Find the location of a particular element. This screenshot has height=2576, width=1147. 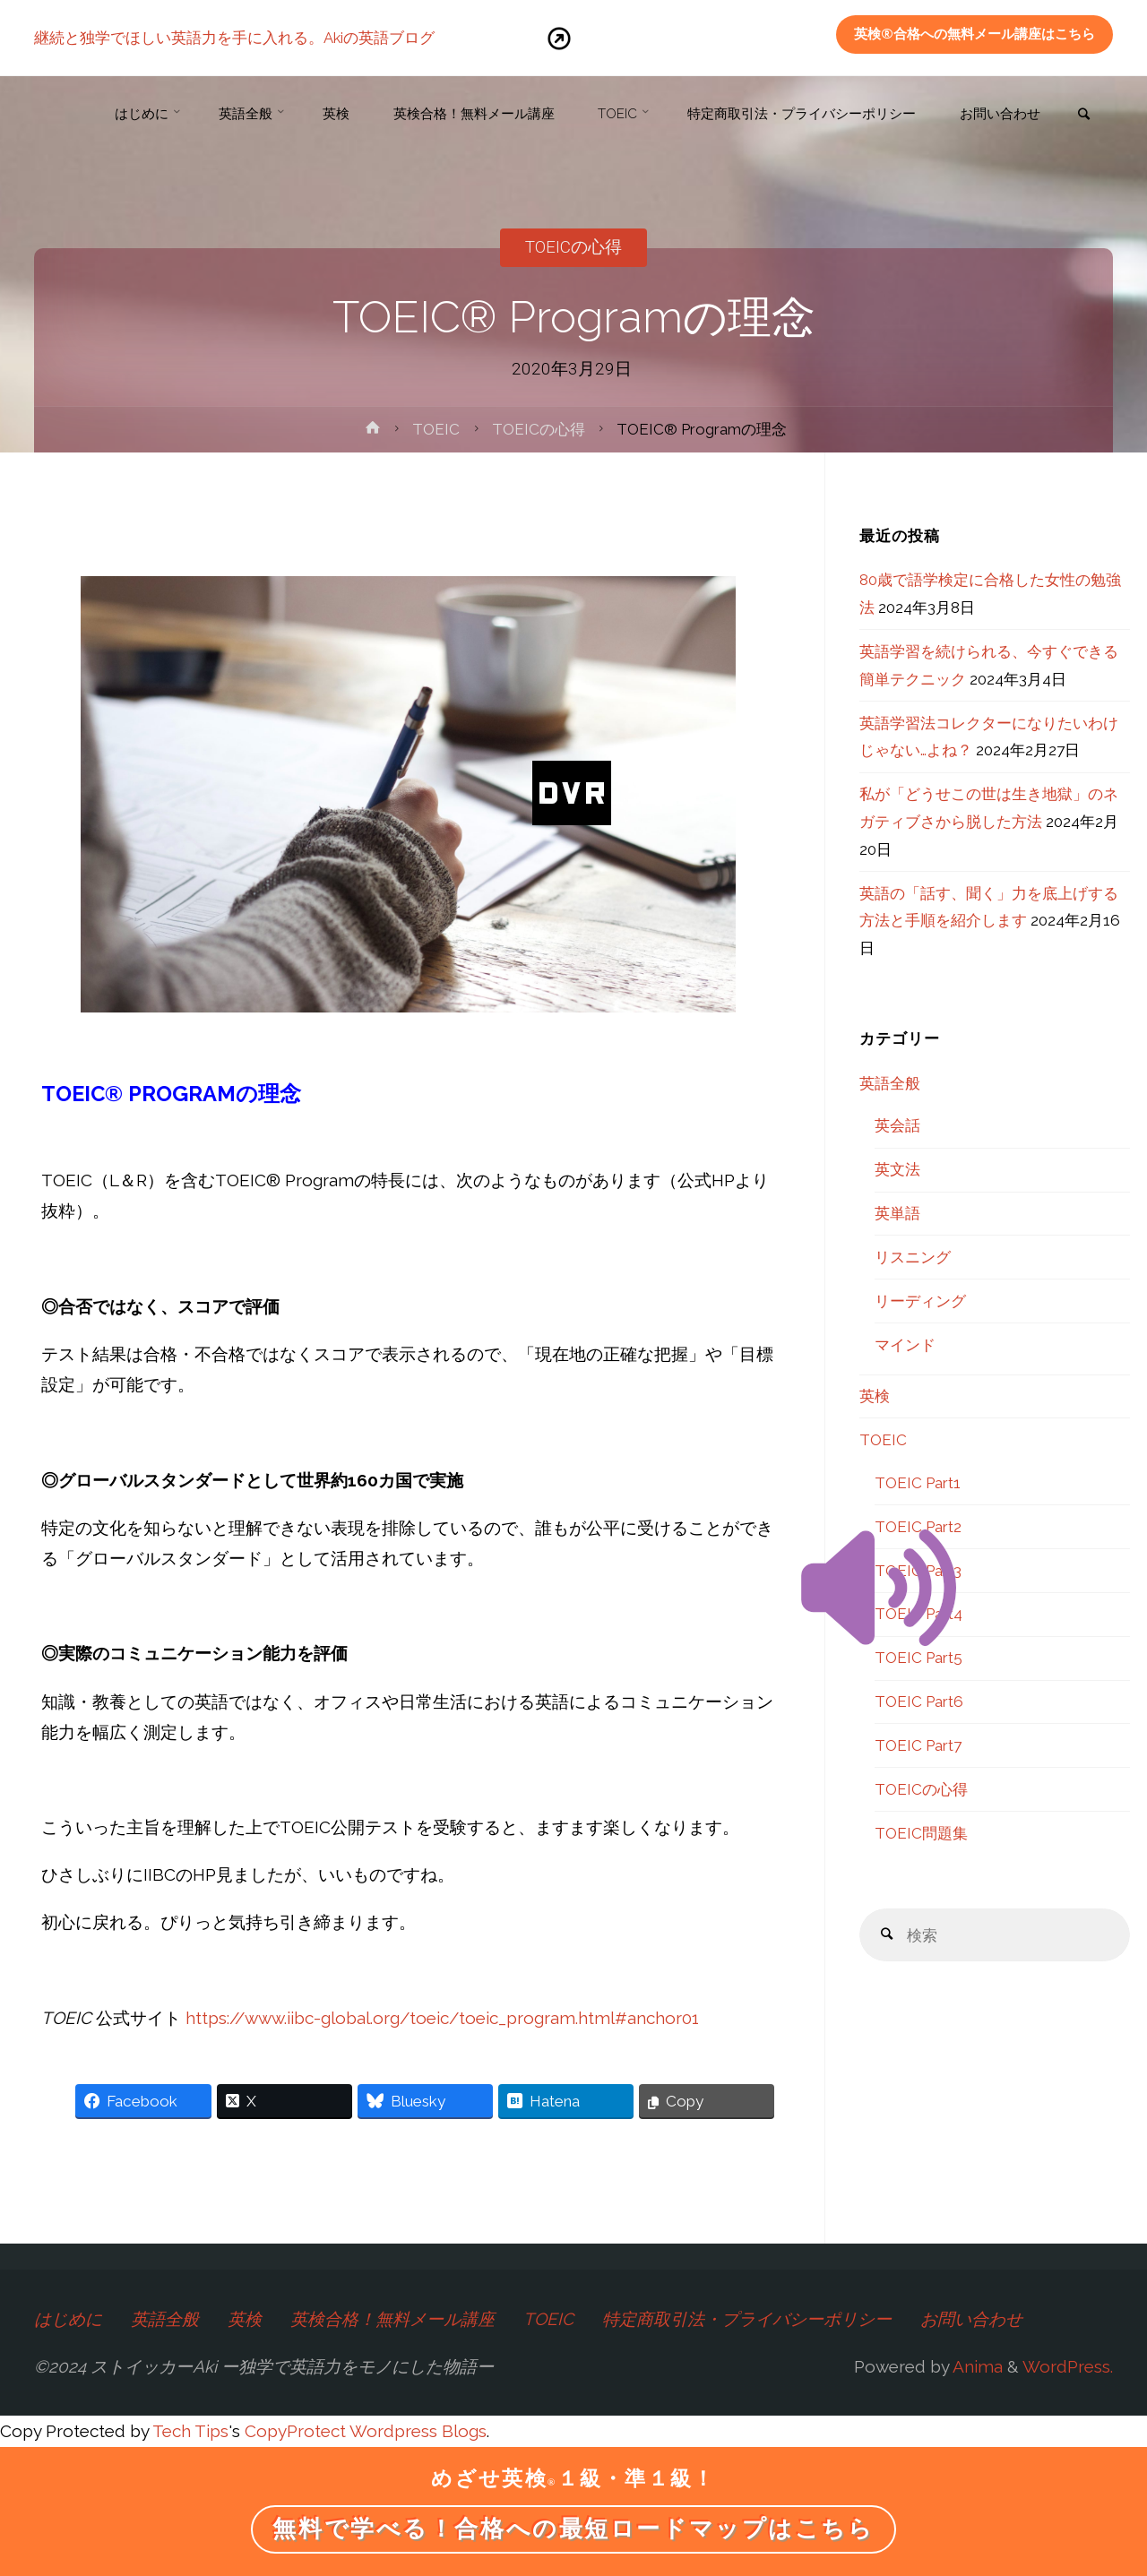

open link in new tab or window is located at coordinates (559, 39).